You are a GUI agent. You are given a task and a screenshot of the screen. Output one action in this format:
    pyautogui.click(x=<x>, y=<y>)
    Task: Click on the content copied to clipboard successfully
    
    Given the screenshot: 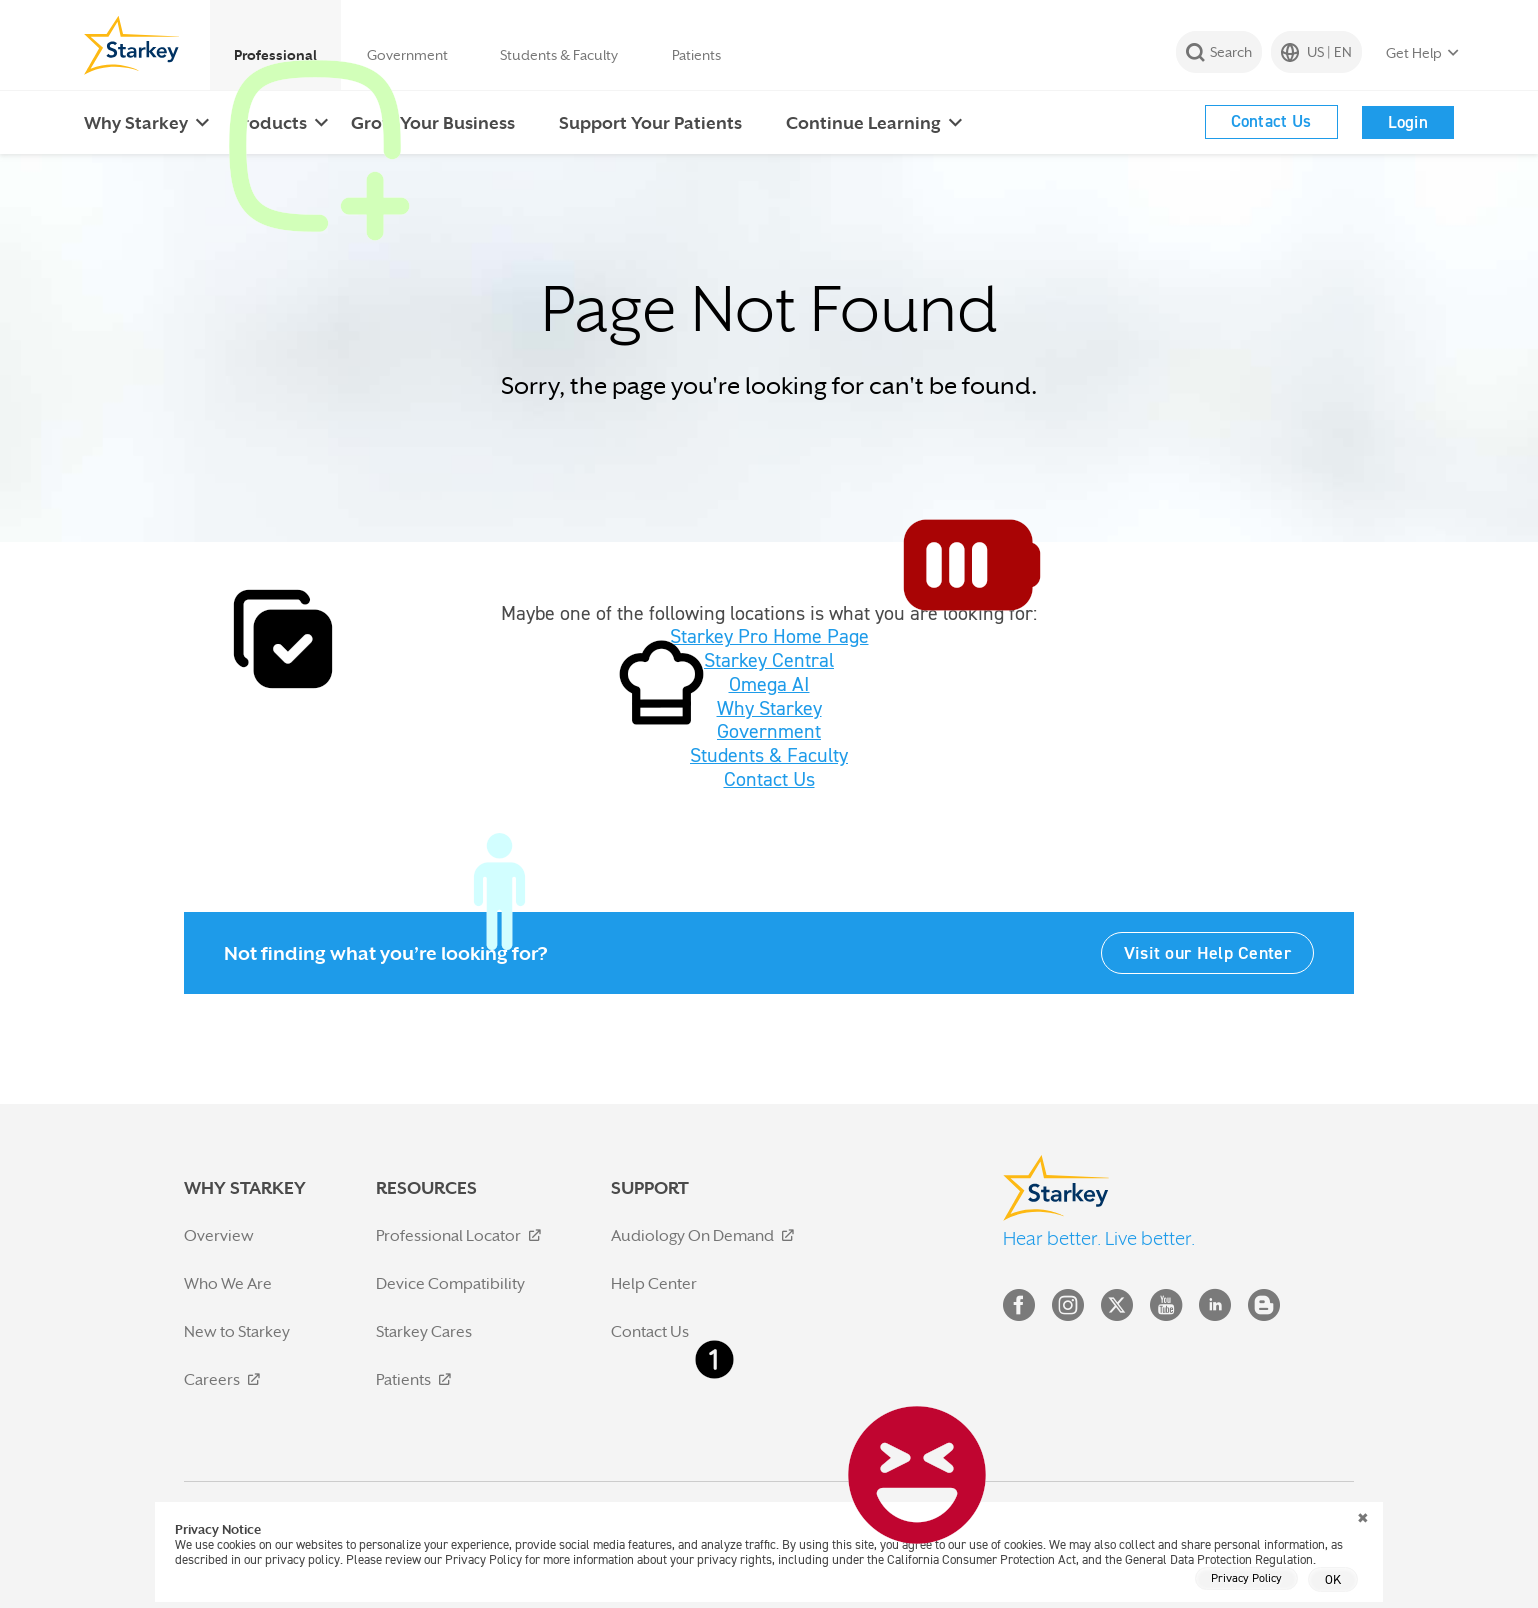 What is the action you would take?
    pyautogui.click(x=283, y=639)
    